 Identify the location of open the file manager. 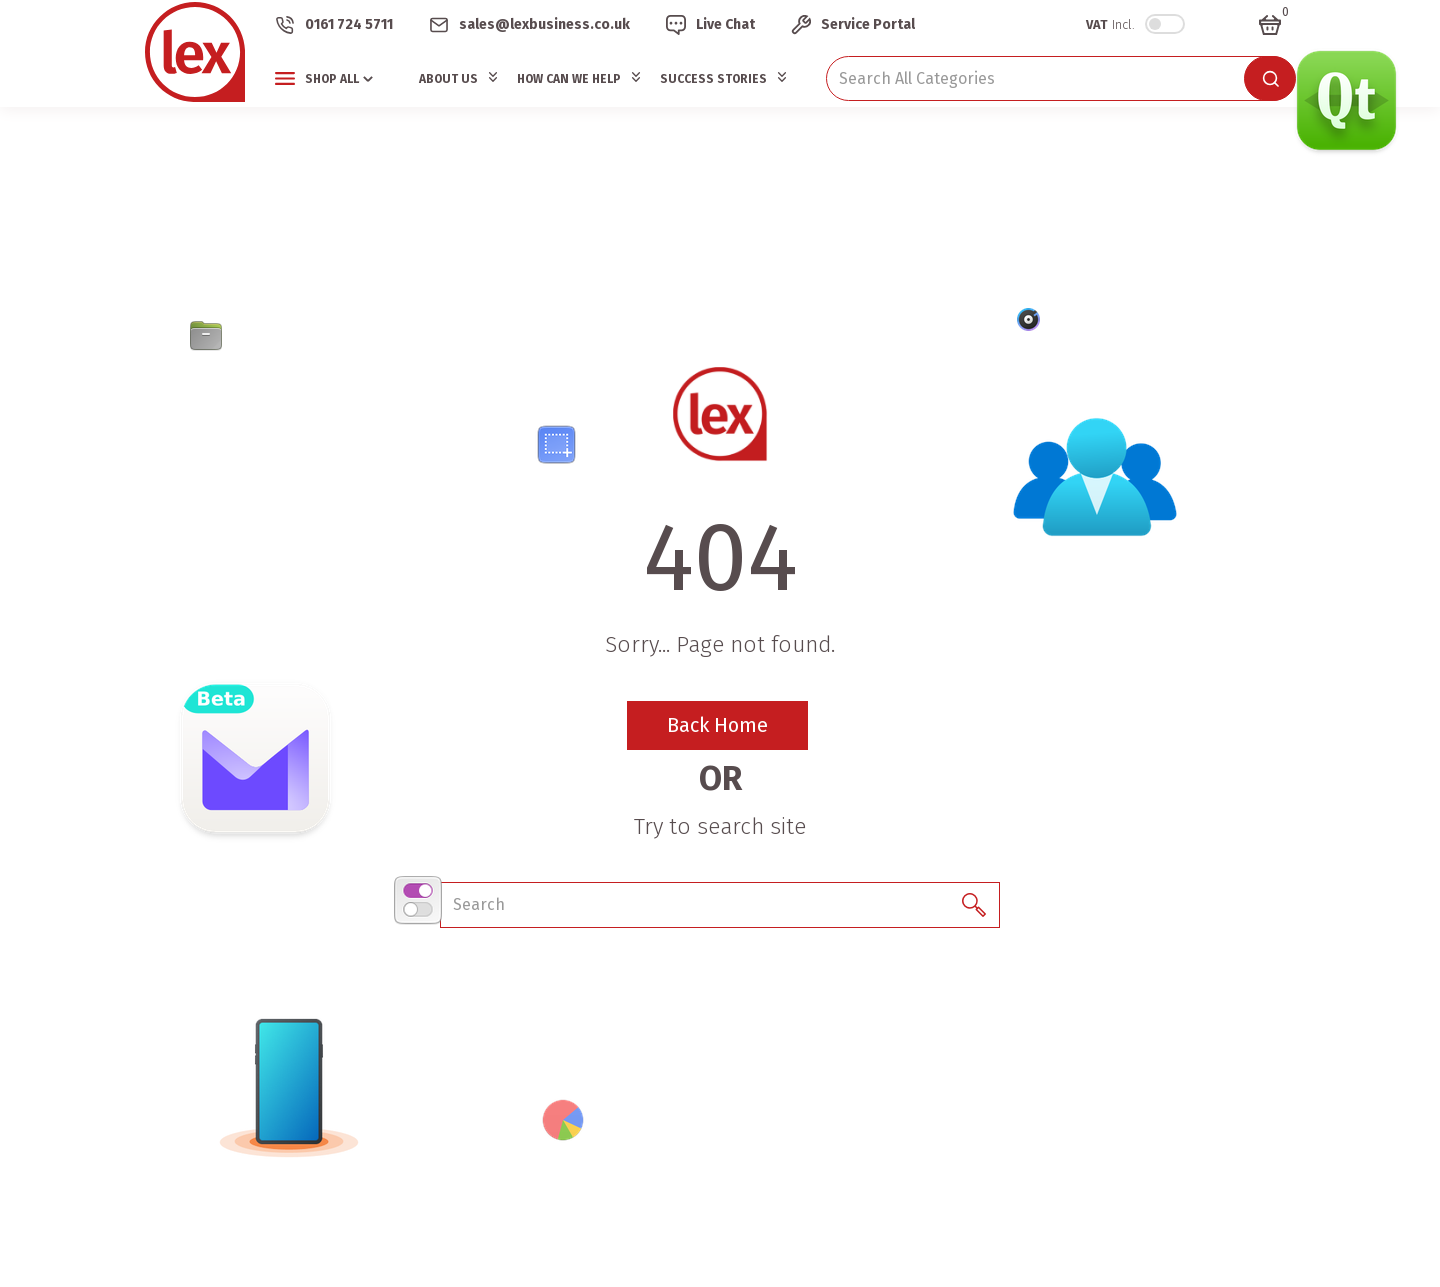
(206, 335).